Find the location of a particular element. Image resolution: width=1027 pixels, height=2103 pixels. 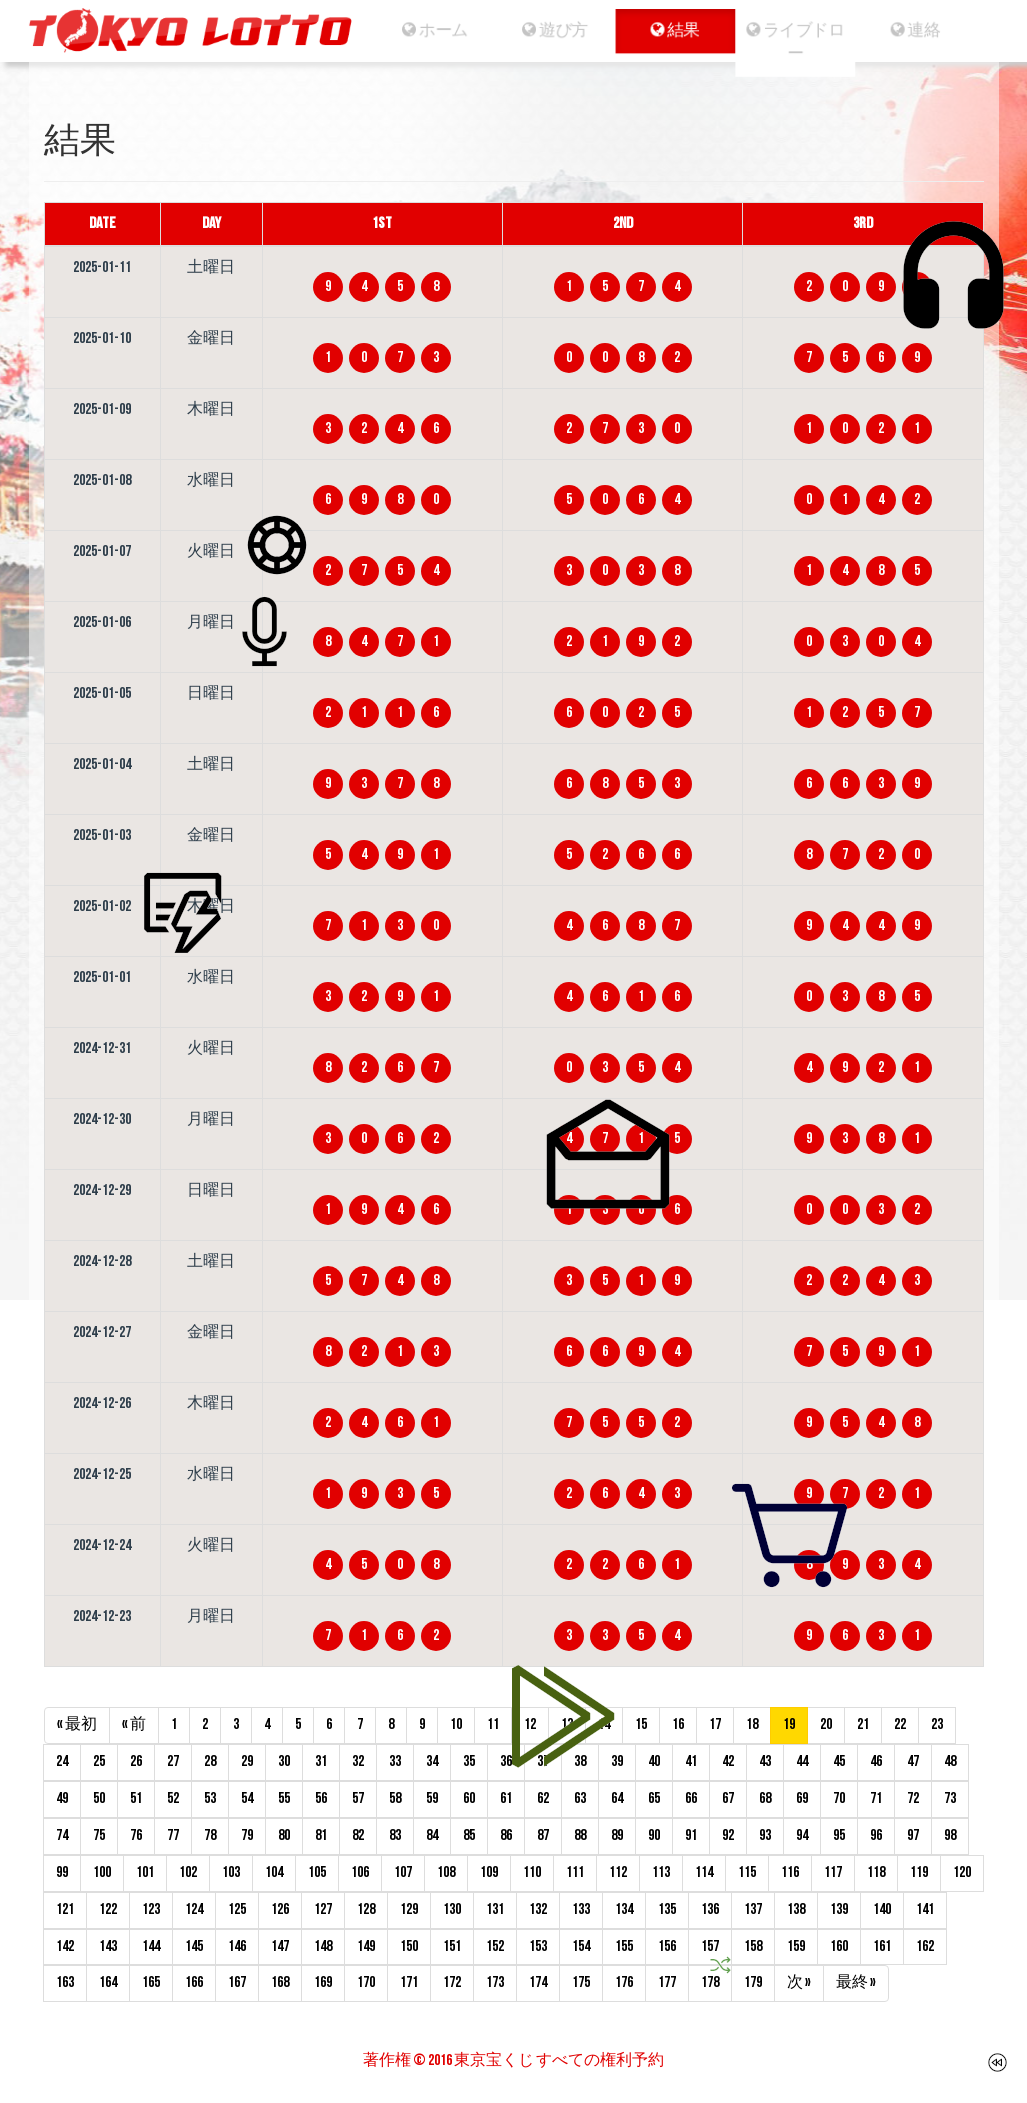

configure github actions workflow is located at coordinates (179, 914).